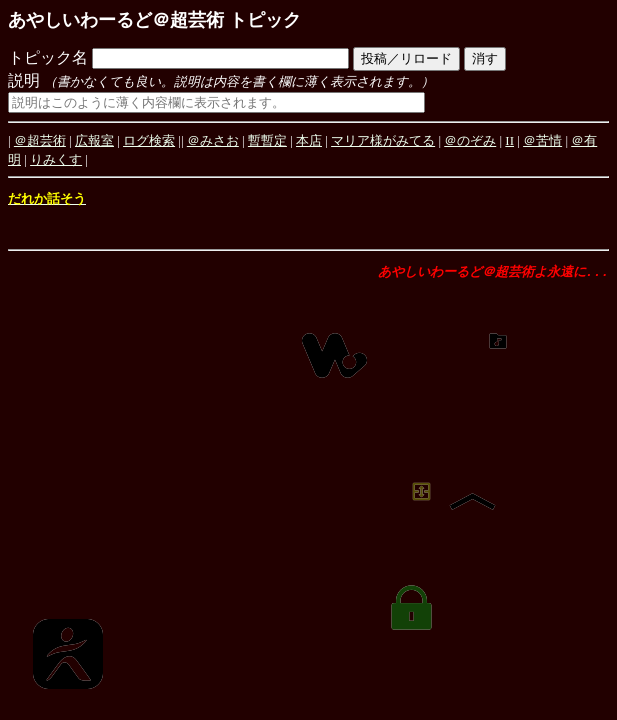  Describe the element at coordinates (334, 355) in the screenshot. I see `netim domain registrar logo` at that location.